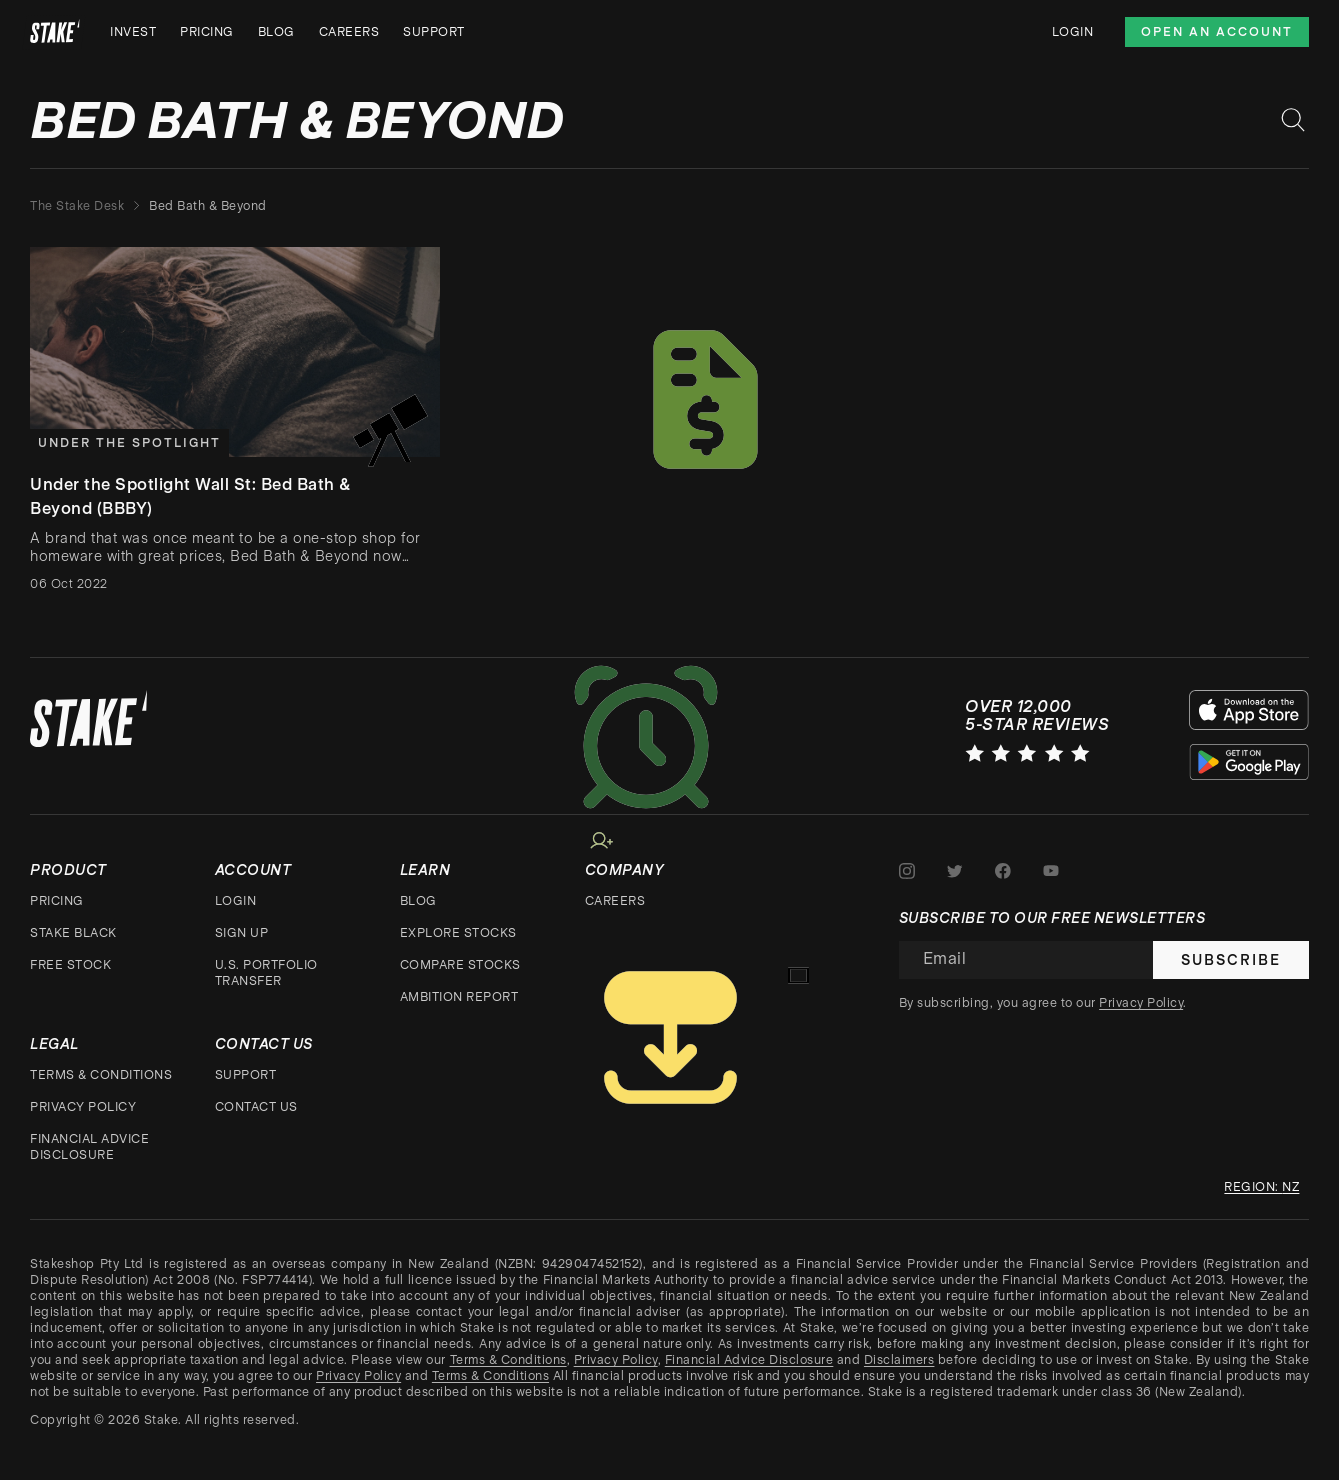  What do you see at coordinates (390, 431) in the screenshot?
I see `explore or discover new content` at bounding box center [390, 431].